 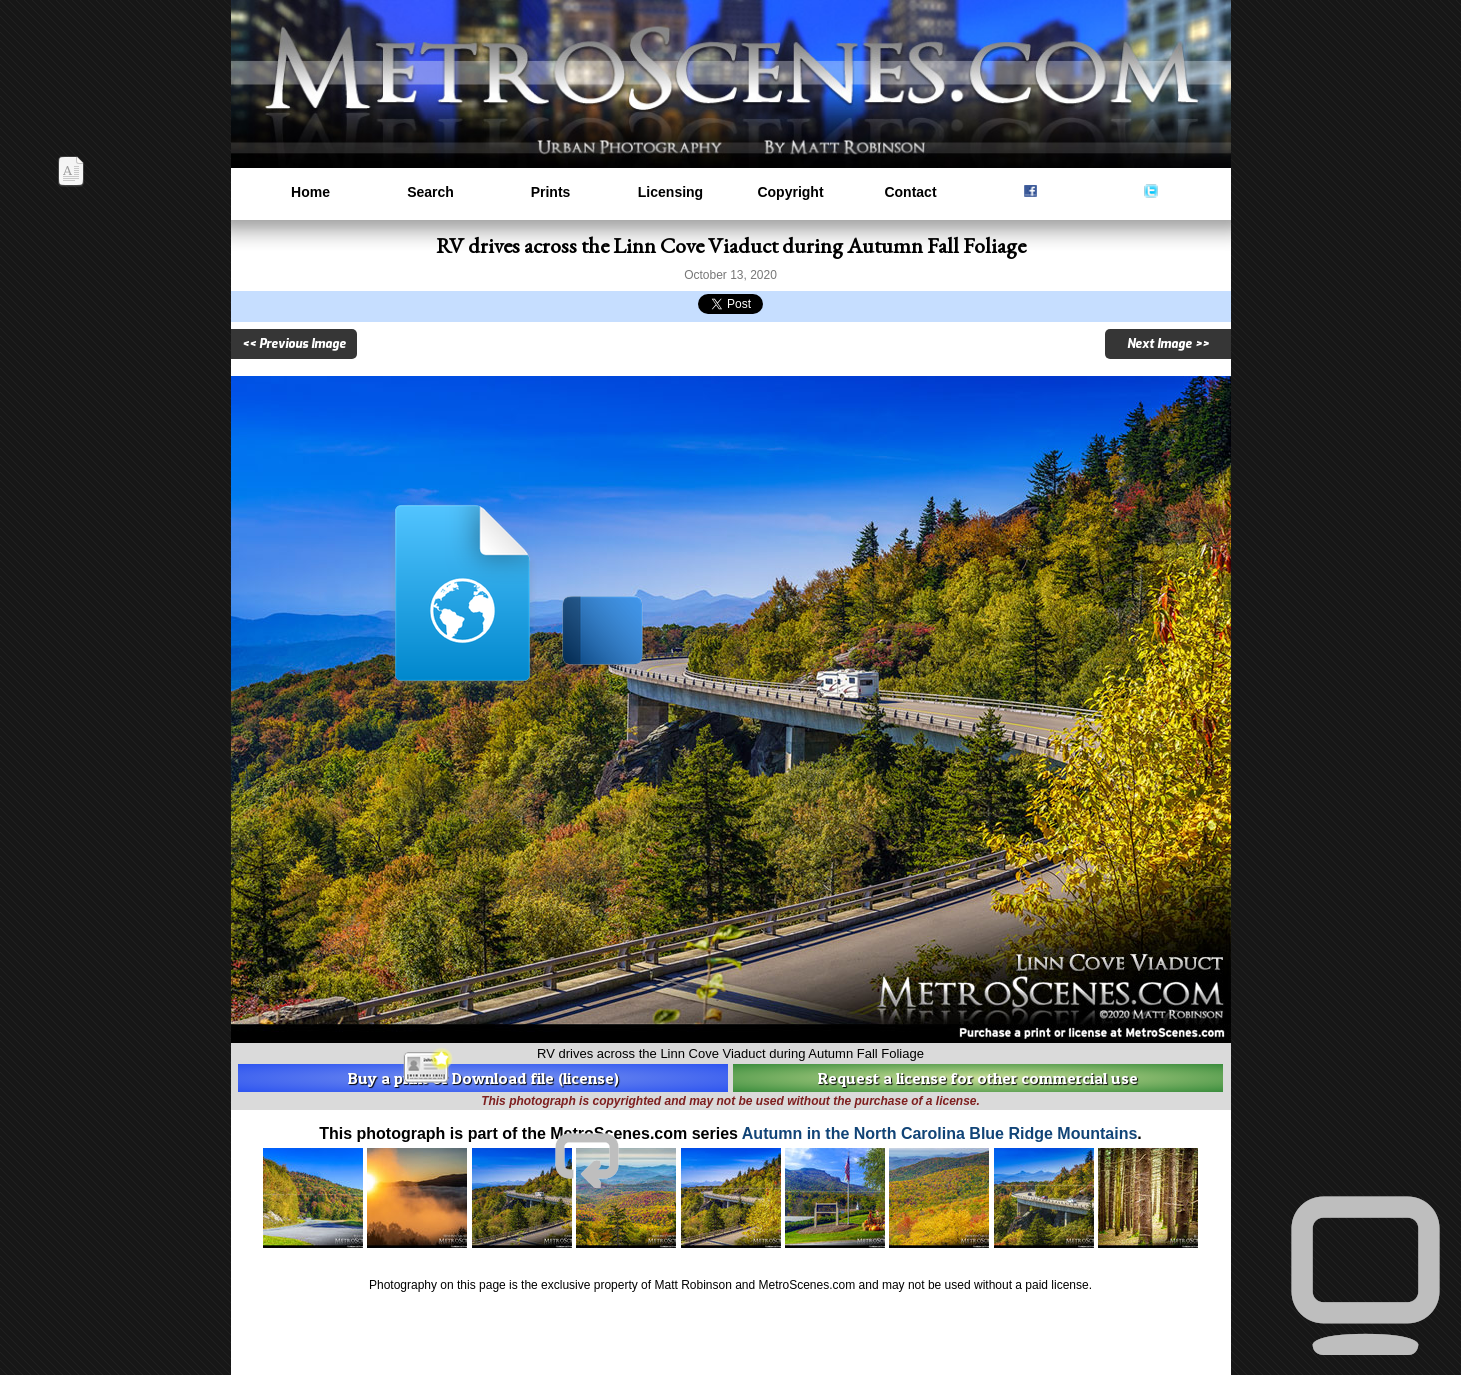 What do you see at coordinates (462, 596) in the screenshot?
I see `a marble globe or geographic data file` at bounding box center [462, 596].